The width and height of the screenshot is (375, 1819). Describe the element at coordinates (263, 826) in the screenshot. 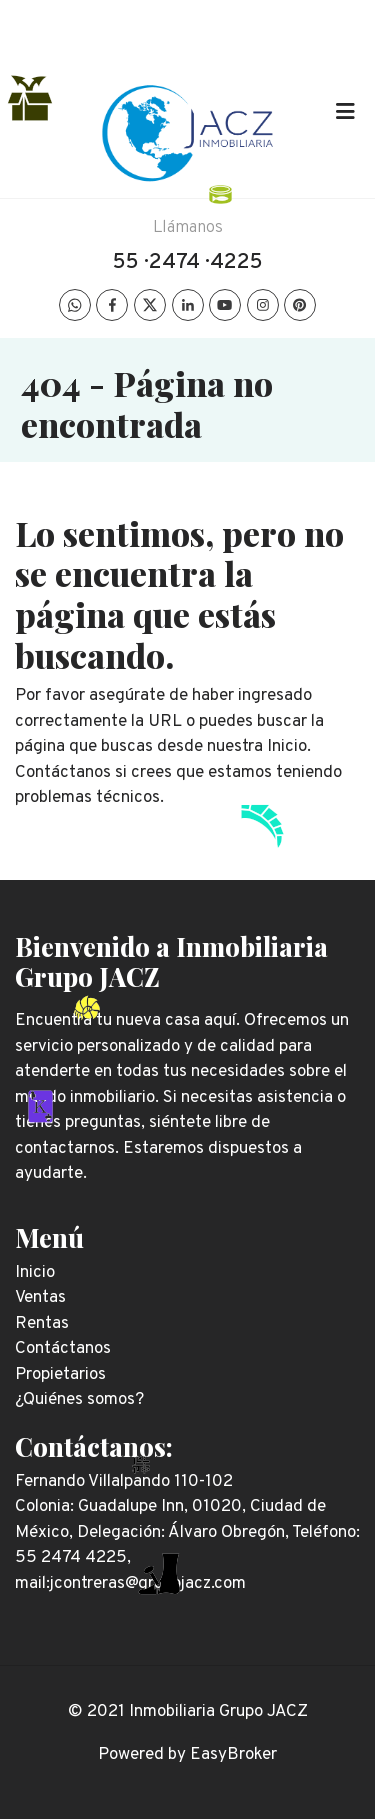

I see `armadillo tail icon for a creature or animal game element` at that location.